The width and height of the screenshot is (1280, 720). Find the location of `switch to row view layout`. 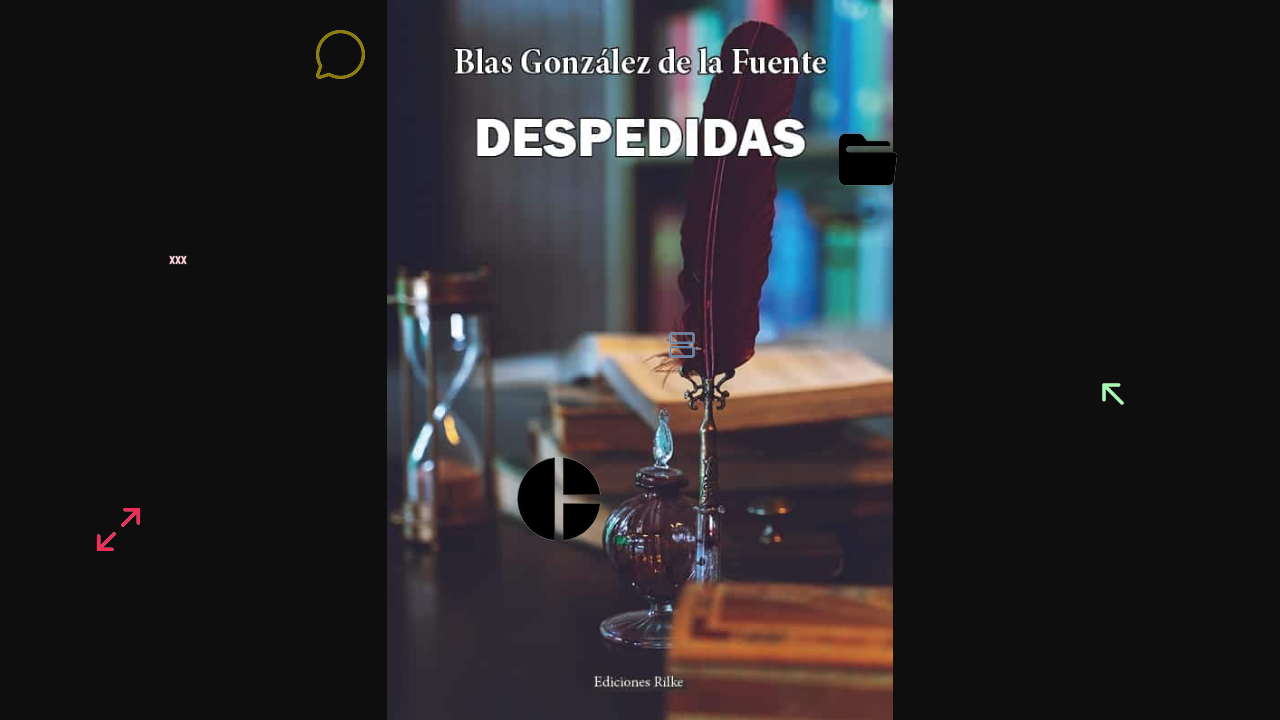

switch to row view layout is located at coordinates (682, 345).